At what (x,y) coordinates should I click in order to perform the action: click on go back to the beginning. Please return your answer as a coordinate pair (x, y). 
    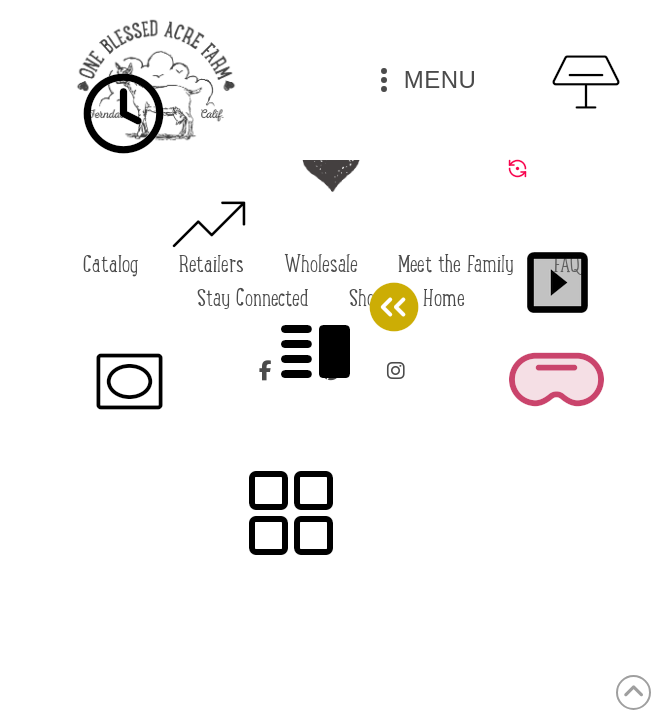
    Looking at the image, I should click on (394, 307).